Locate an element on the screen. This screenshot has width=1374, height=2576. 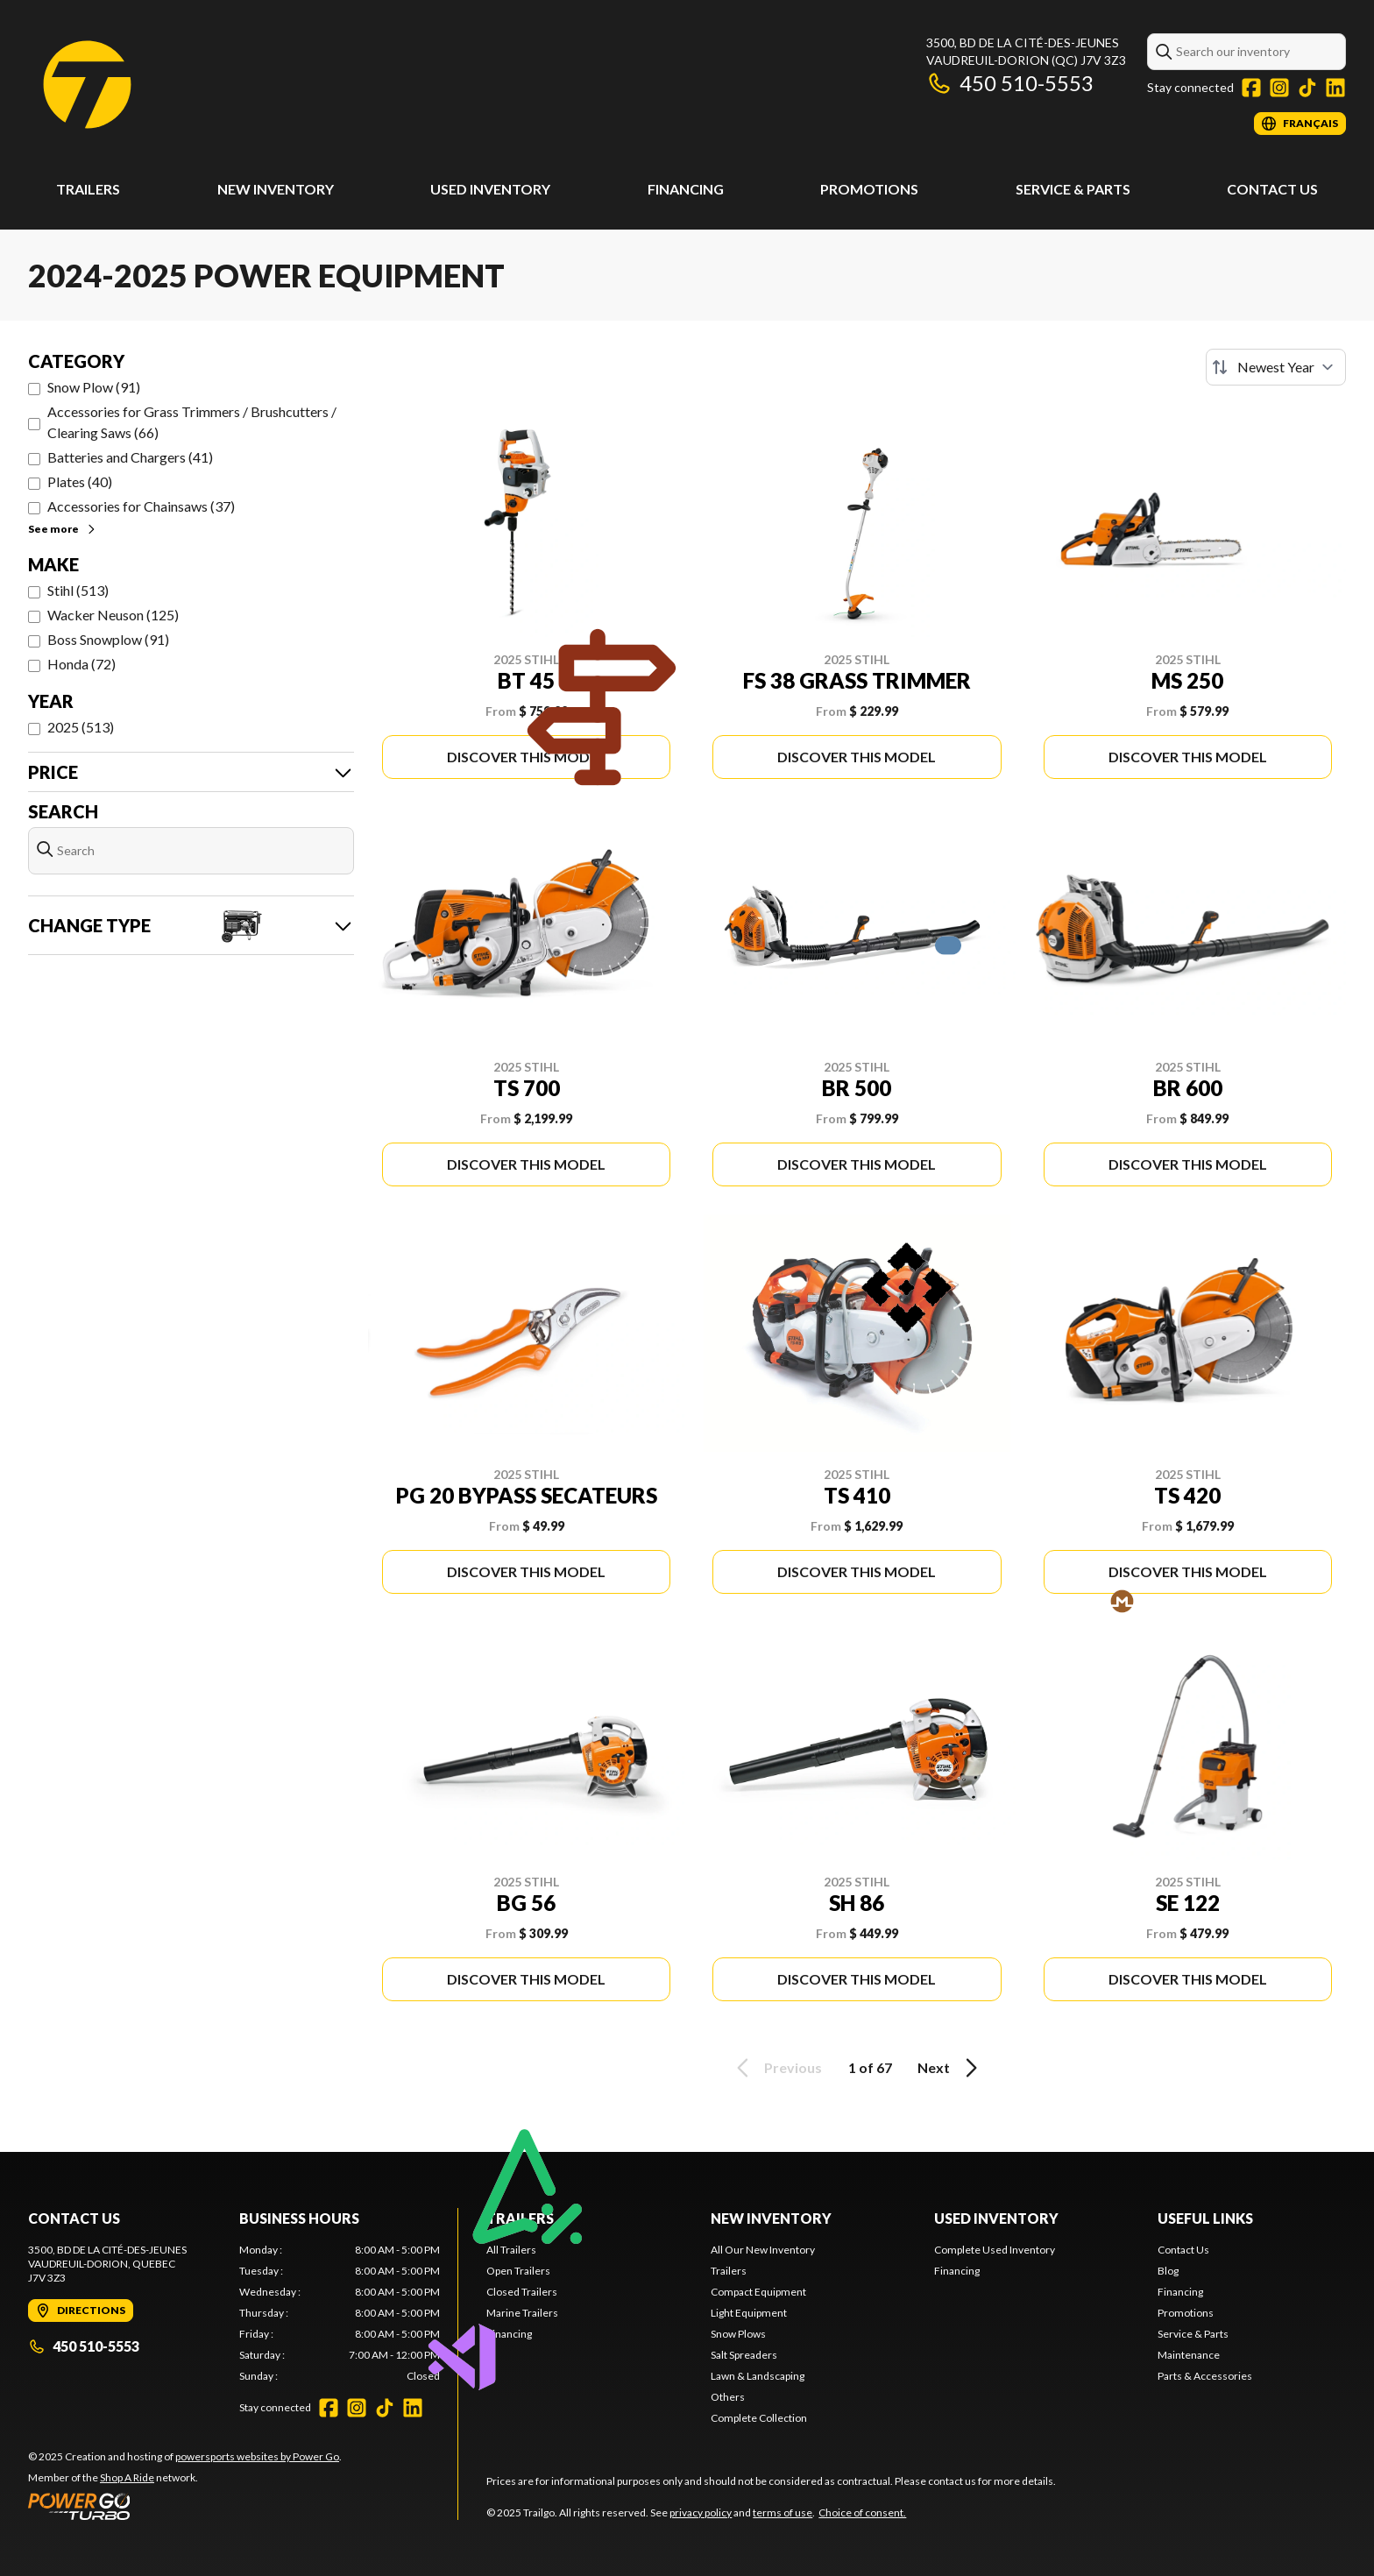
view discounted or sale locations nearby is located at coordinates (524, 2186).